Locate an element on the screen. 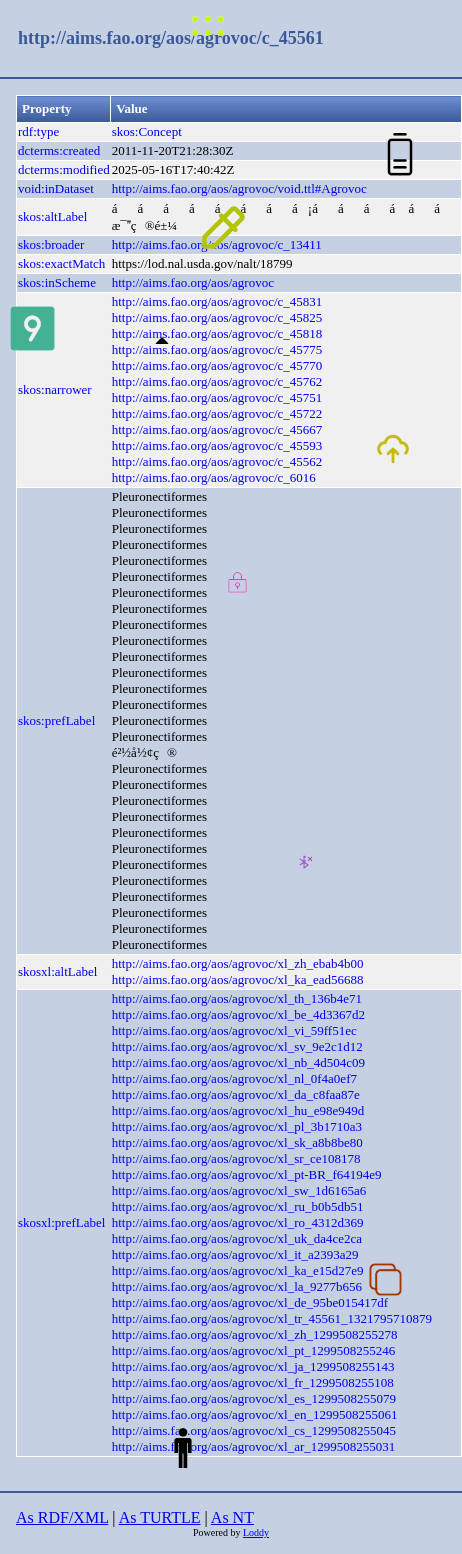 The width and height of the screenshot is (462, 1554). bluetooth connection disabled or unavailable is located at coordinates (305, 862).